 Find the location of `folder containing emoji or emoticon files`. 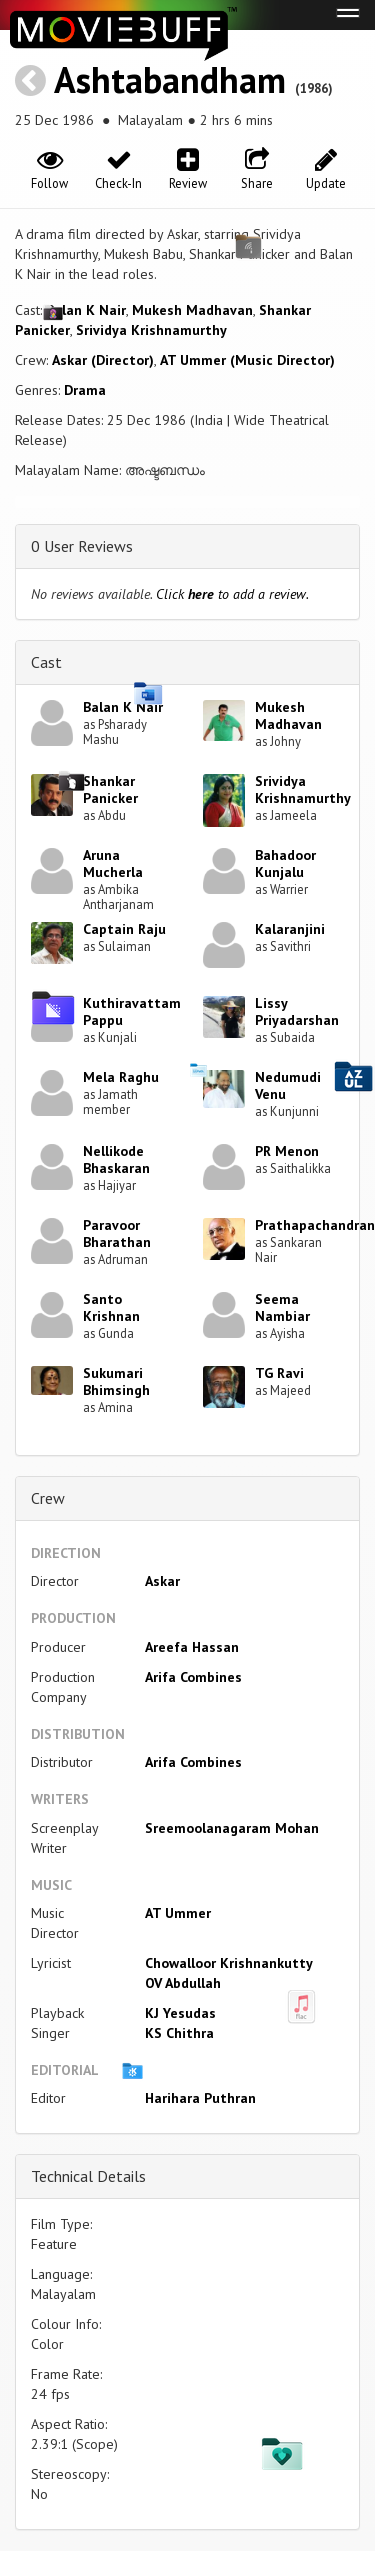

folder containing emoji or emoticon files is located at coordinates (53, 313).